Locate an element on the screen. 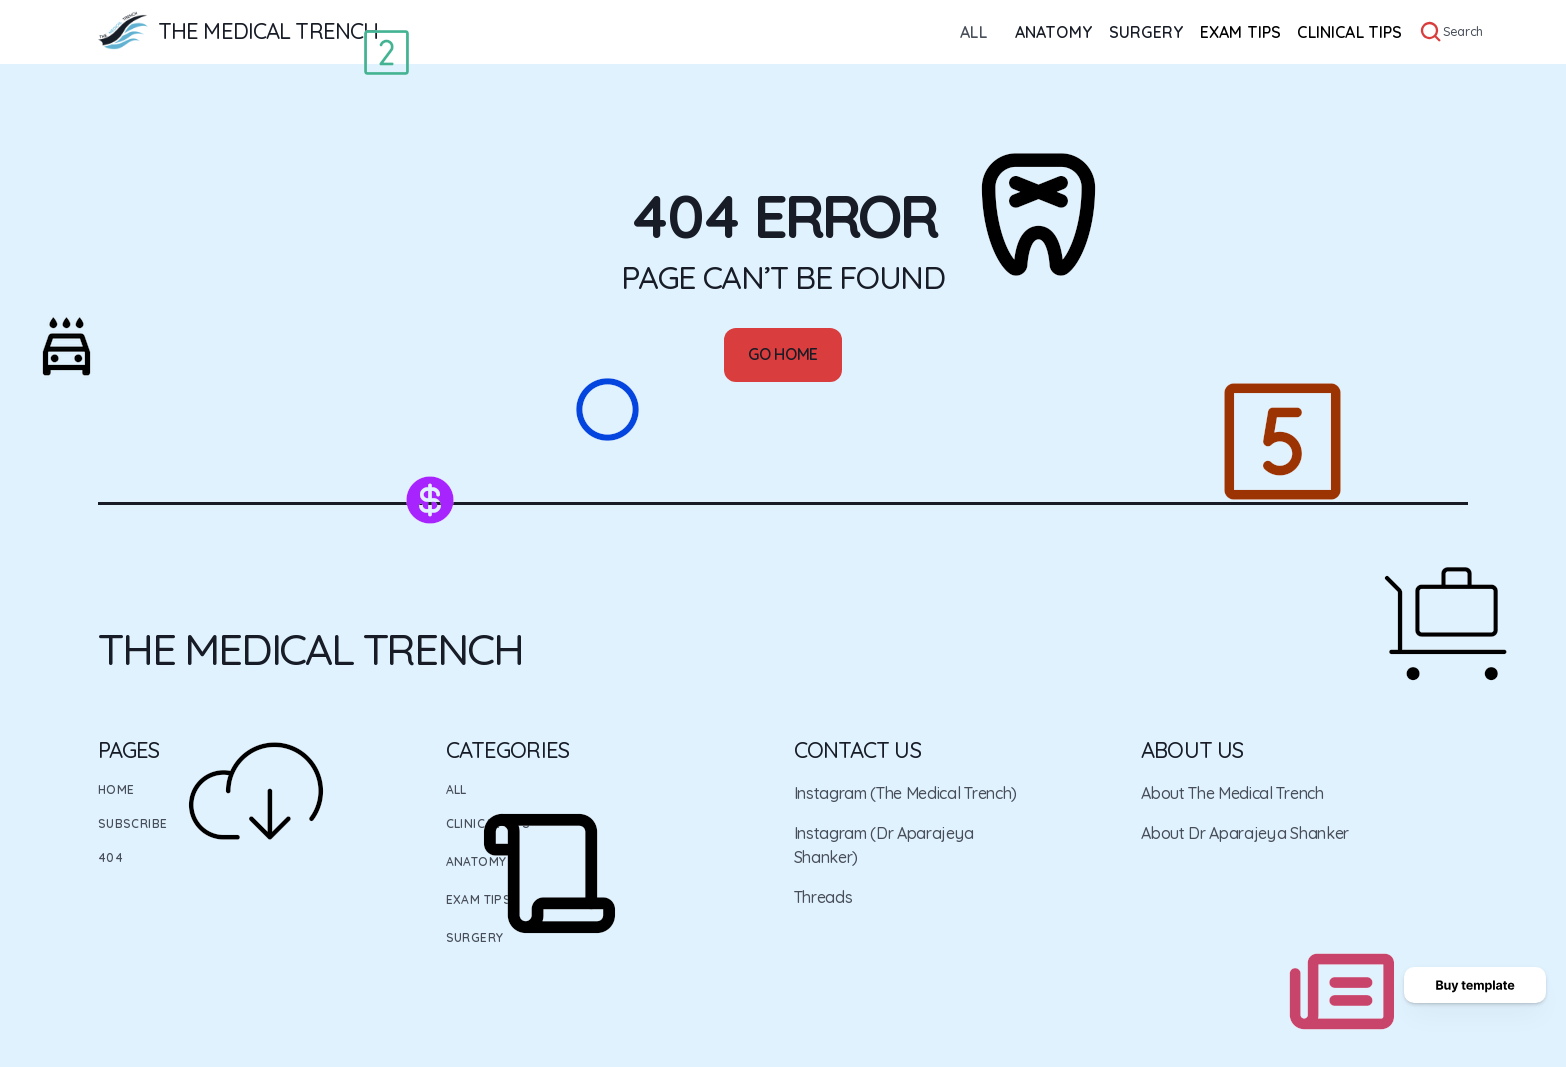 The height and width of the screenshot is (1067, 1566). indicates step two in a multi-step process is located at coordinates (386, 52).